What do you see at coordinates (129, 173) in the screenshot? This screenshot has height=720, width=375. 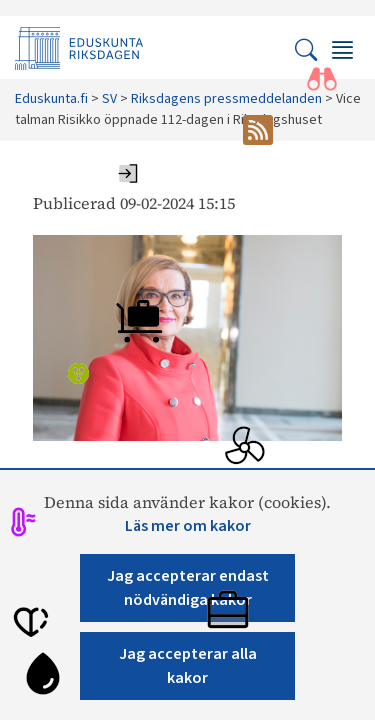 I see `sign in to your account` at bounding box center [129, 173].